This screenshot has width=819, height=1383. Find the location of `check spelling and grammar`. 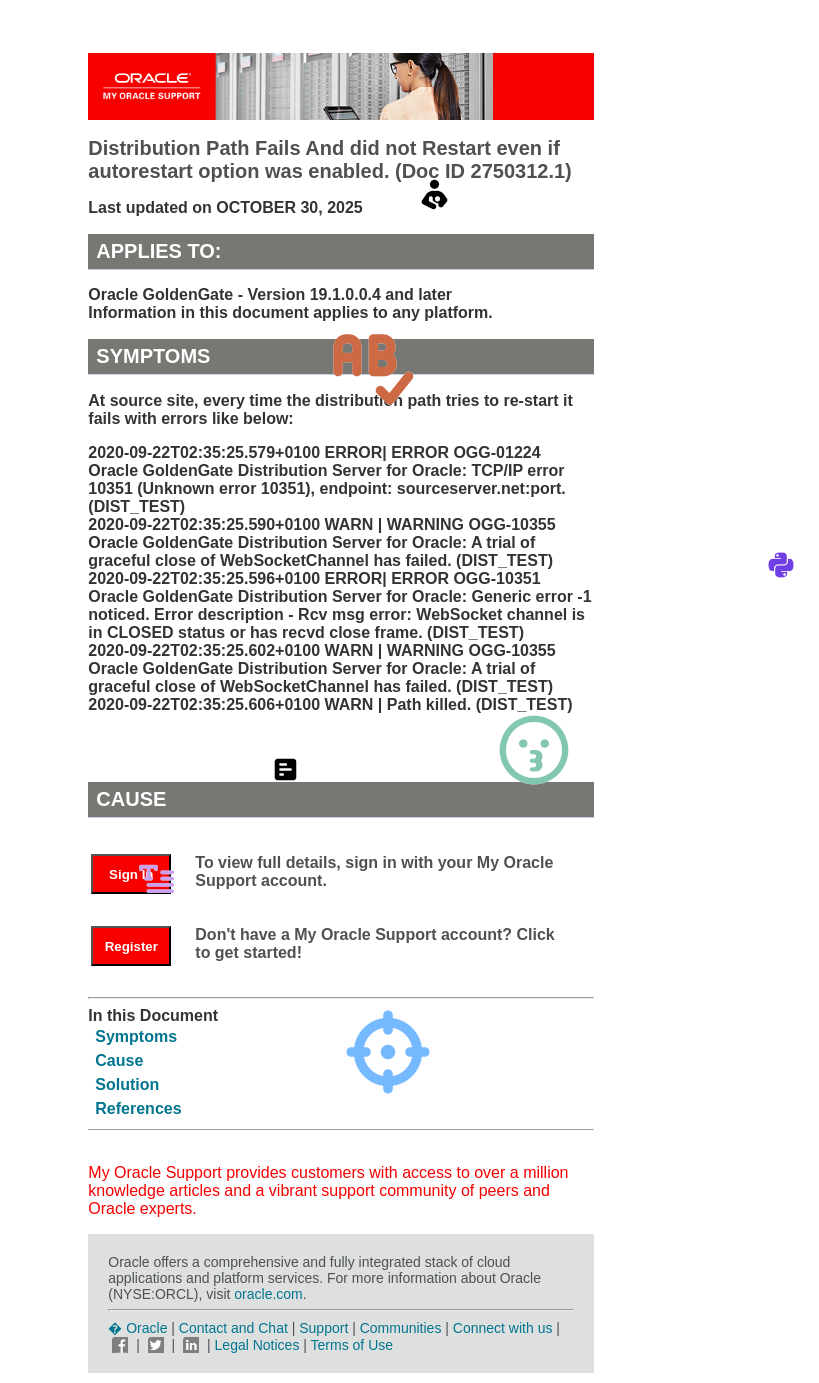

check spelling and grammar is located at coordinates (371, 367).